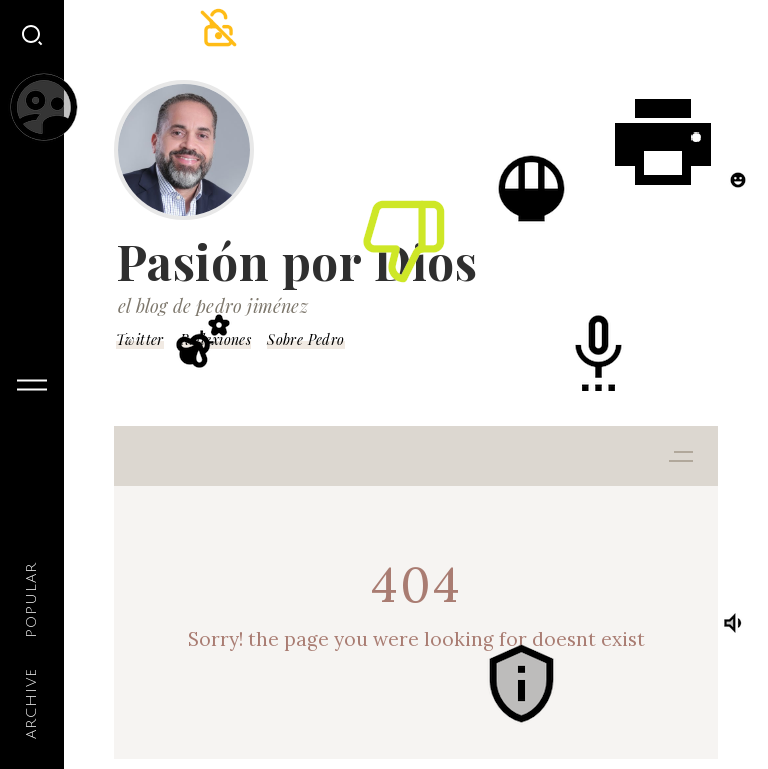  What do you see at coordinates (44, 107) in the screenshot?
I see `view supervised or child accounts` at bounding box center [44, 107].